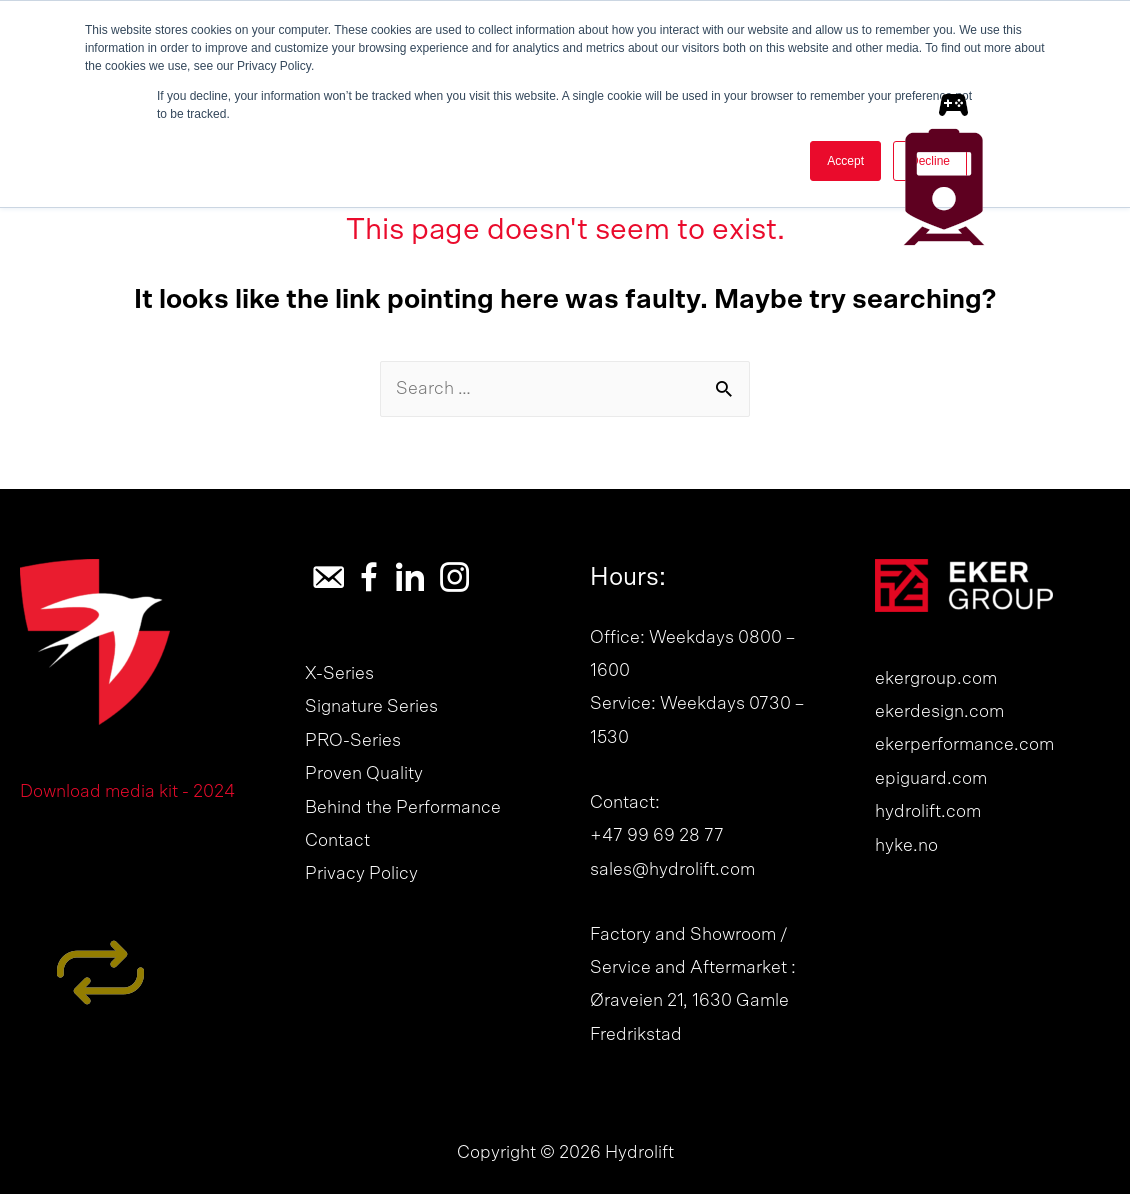 The width and height of the screenshot is (1130, 1194). I want to click on enable repeat mode for playback, so click(100, 972).